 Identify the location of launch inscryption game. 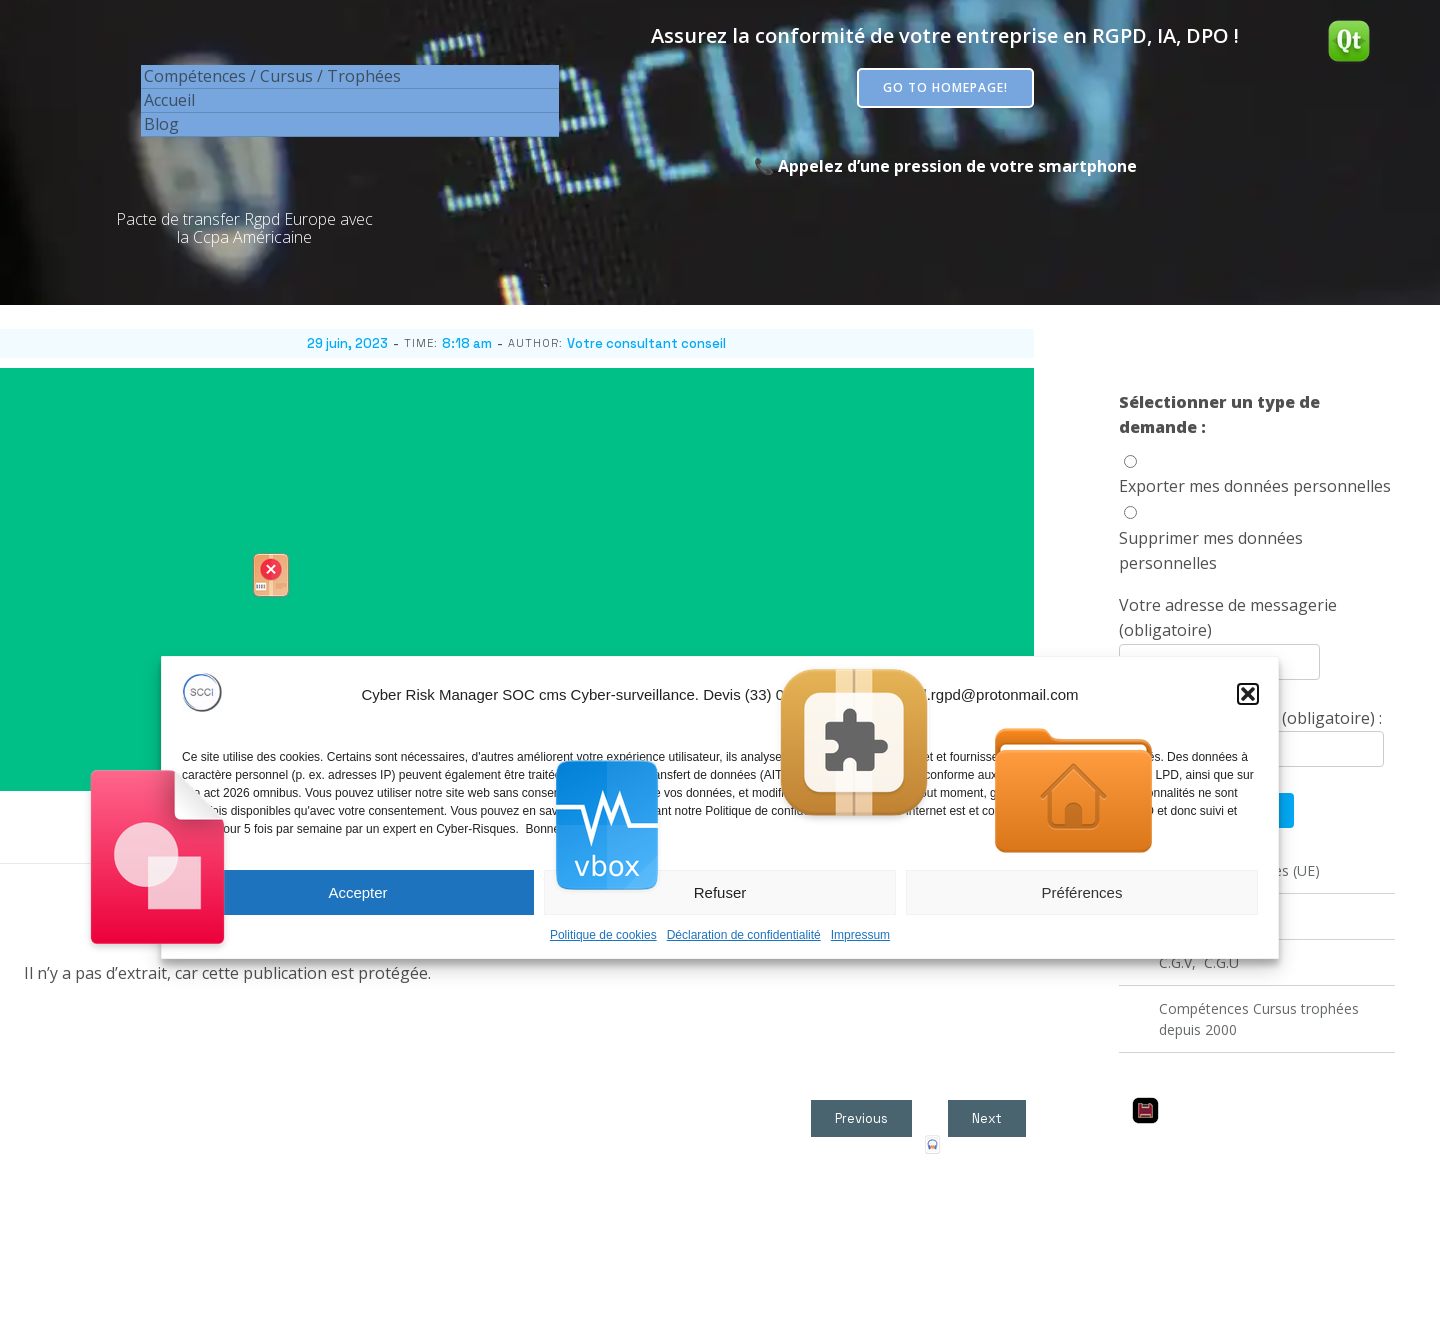
(1145, 1110).